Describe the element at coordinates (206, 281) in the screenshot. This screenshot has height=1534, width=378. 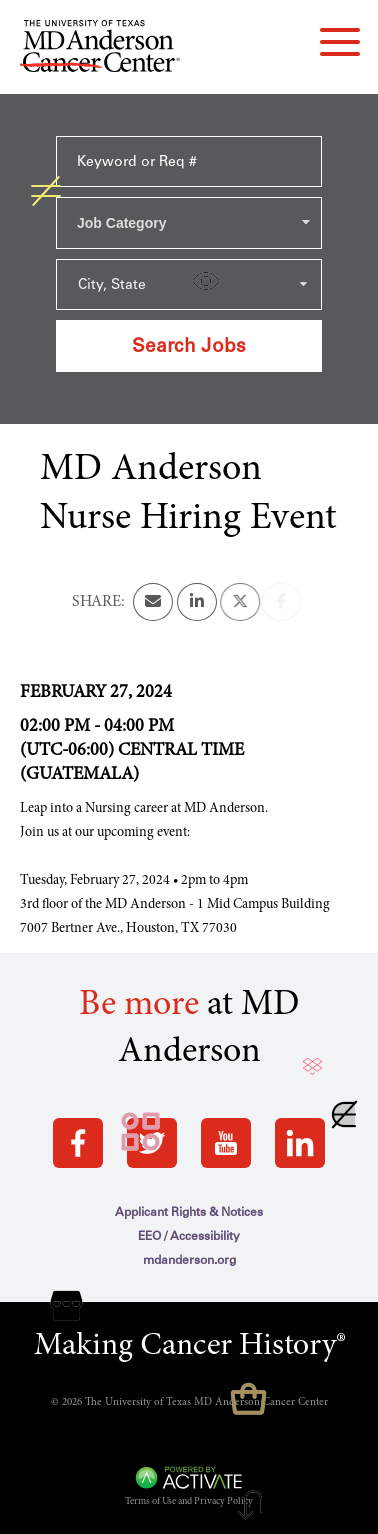
I see `view or preview content` at that location.